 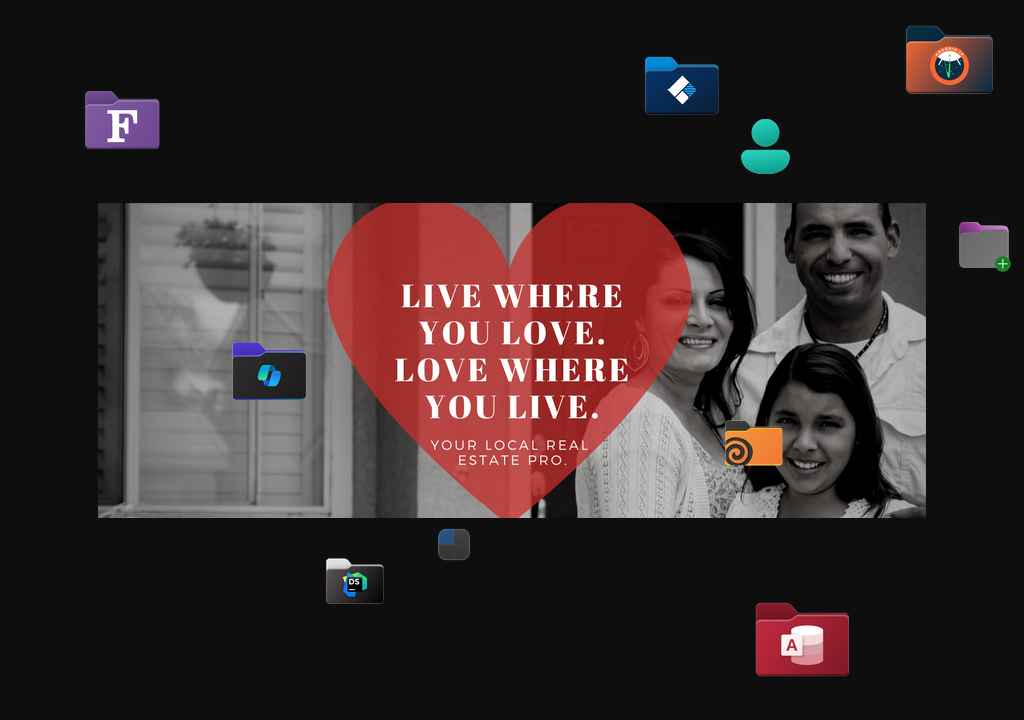 What do you see at coordinates (949, 62) in the screenshot?
I see `open android 14 system folder` at bounding box center [949, 62].